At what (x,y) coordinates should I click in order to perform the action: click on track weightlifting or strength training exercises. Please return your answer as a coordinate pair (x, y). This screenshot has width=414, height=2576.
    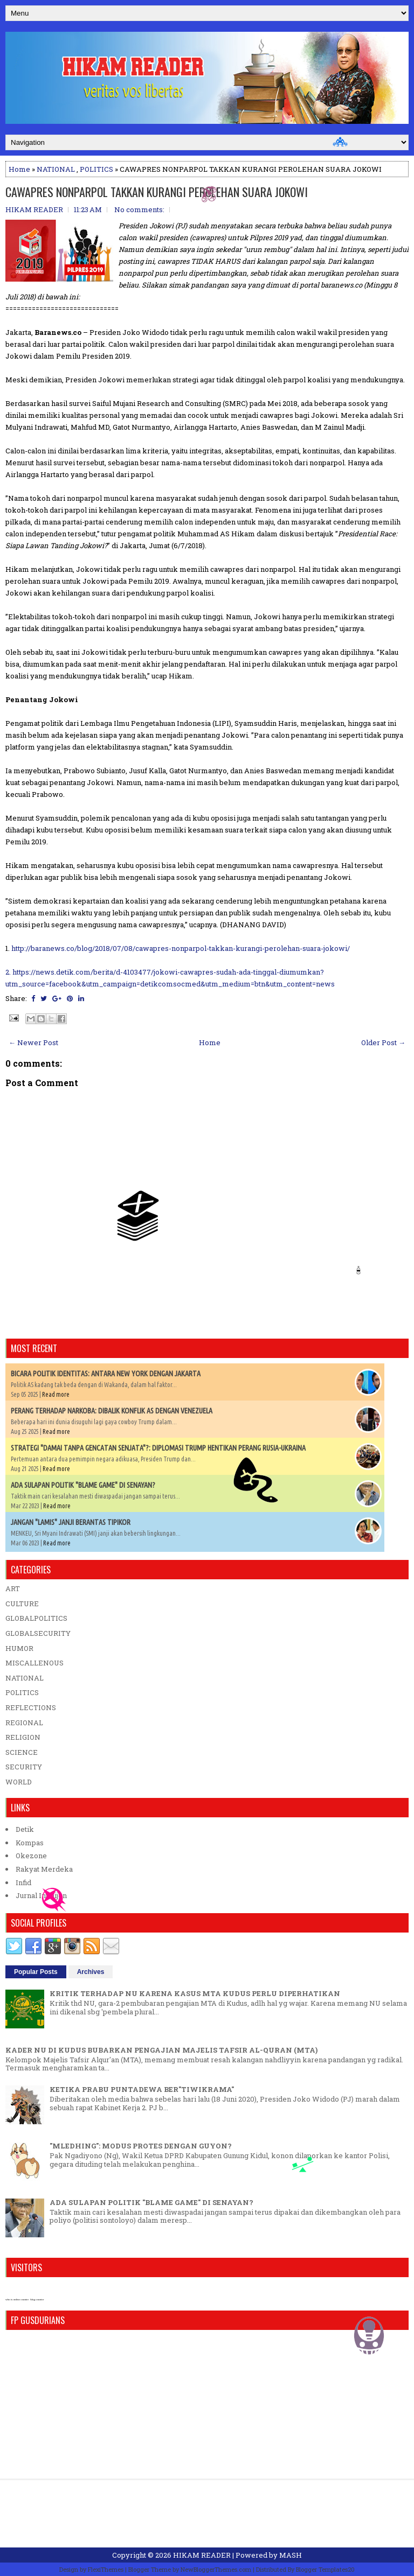
    Looking at the image, I should click on (340, 139).